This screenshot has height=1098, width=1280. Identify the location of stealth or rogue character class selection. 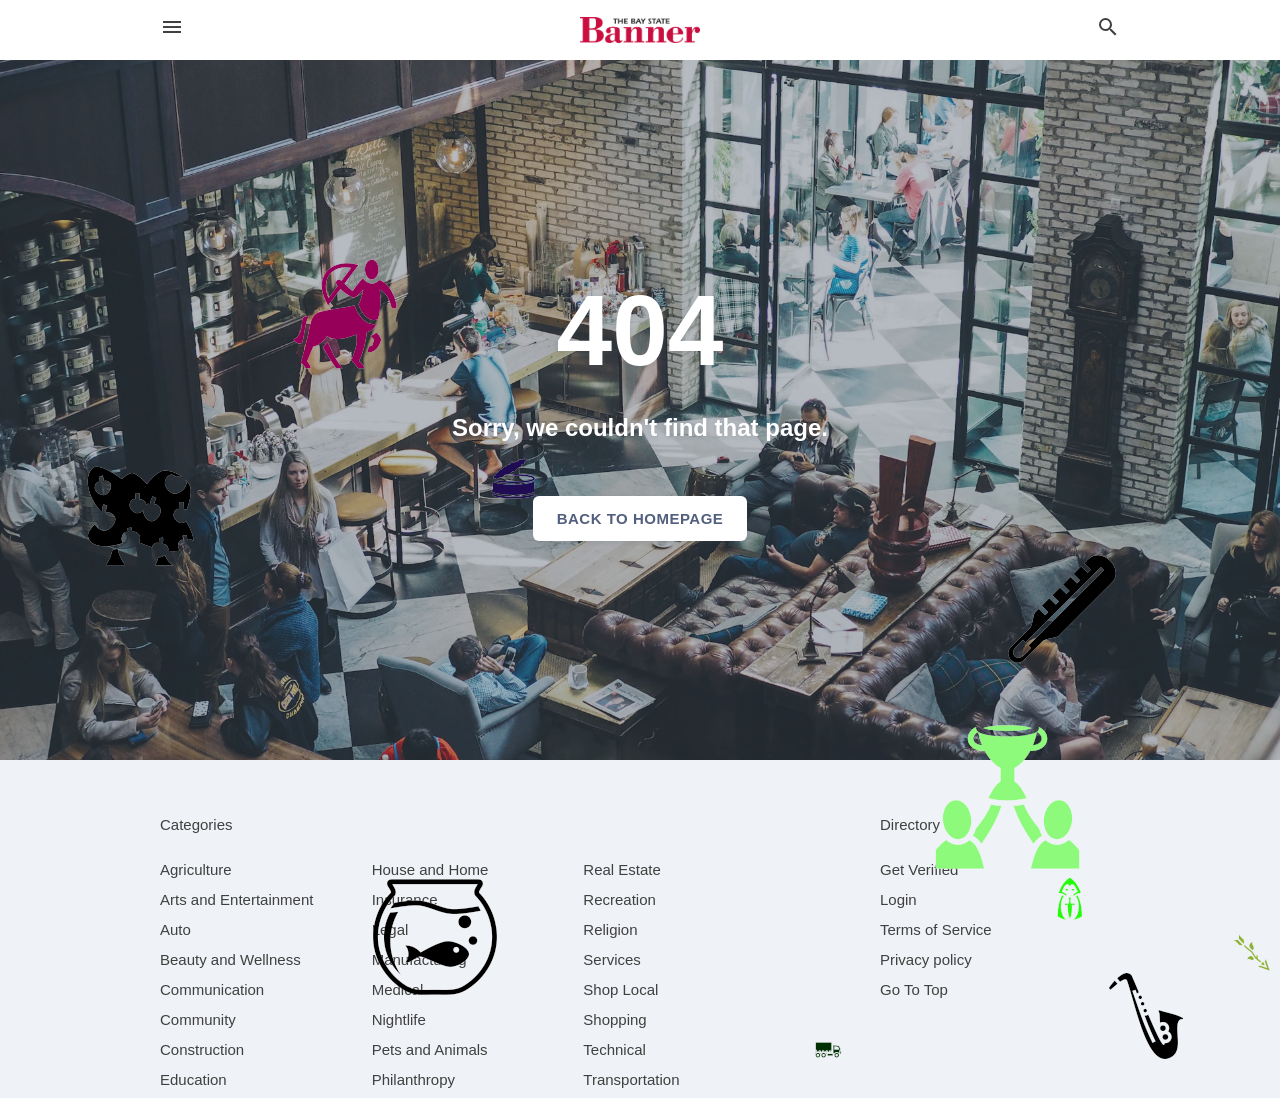
(1070, 899).